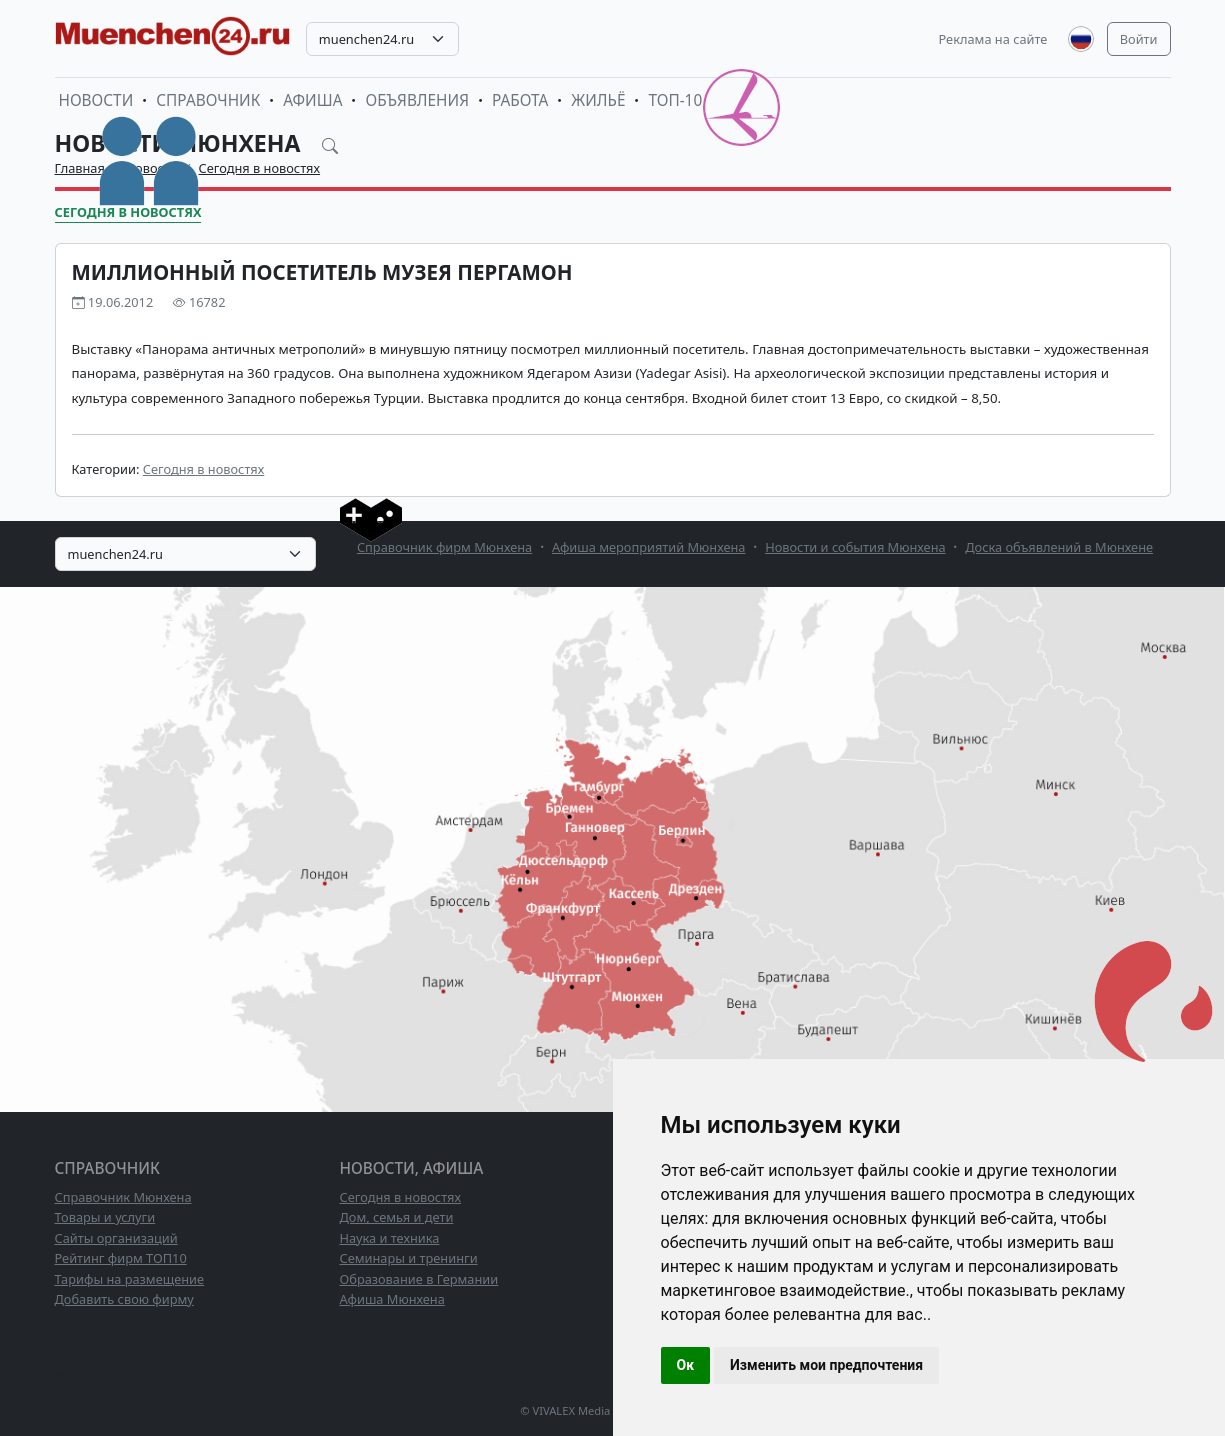  I want to click on taichi programming language logo, so click(1153, 1001).